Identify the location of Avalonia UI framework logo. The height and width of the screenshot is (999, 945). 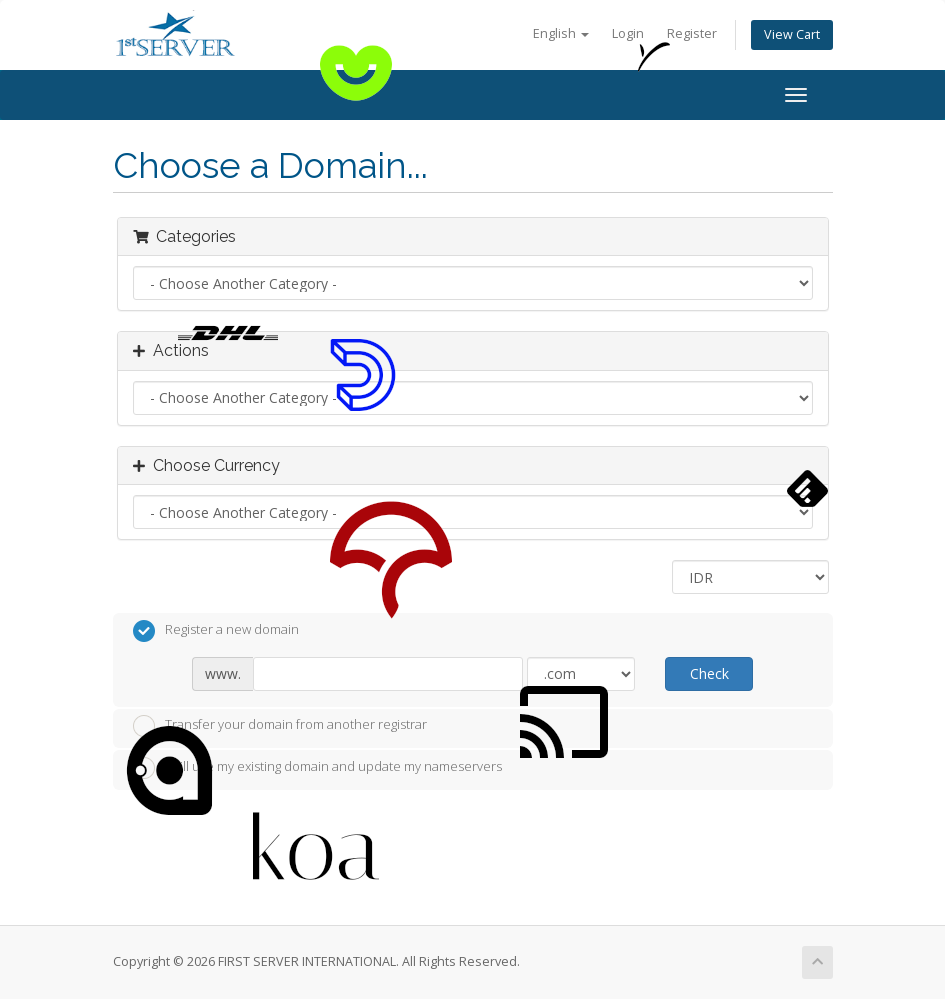
(169, 770).